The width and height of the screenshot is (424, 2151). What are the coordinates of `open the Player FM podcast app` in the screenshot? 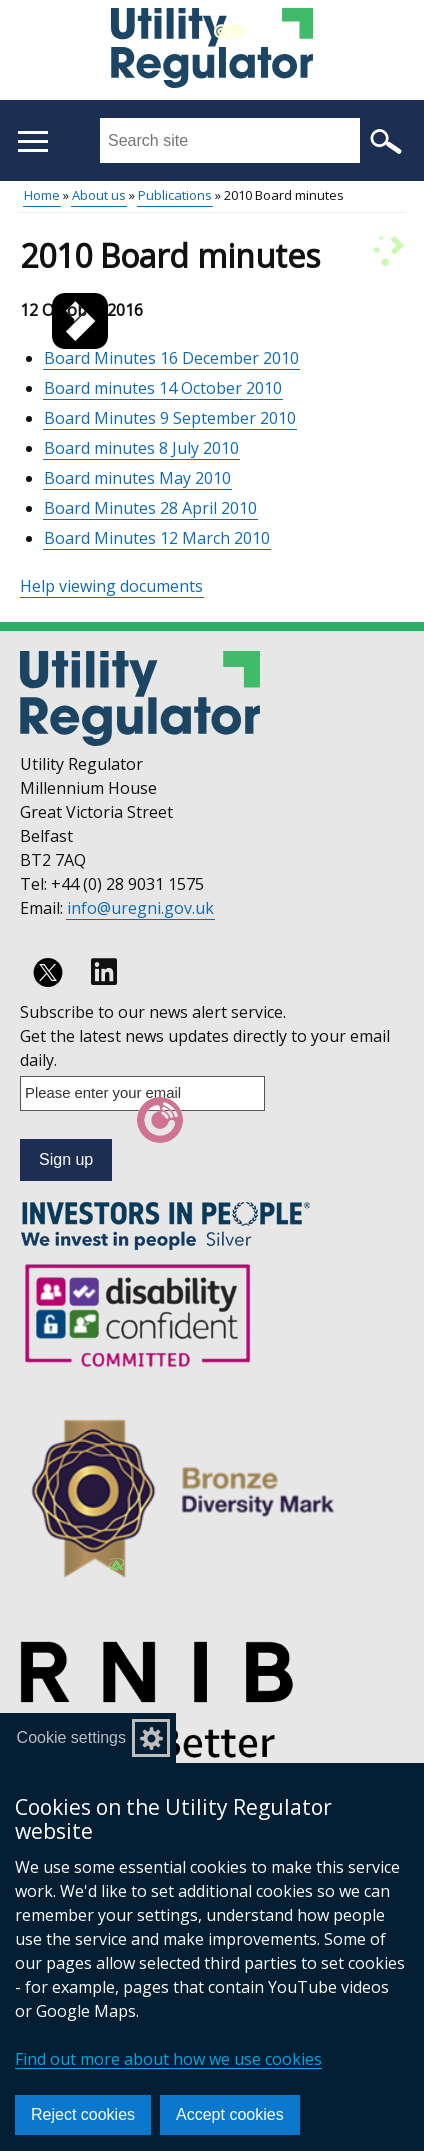 It's located at (160, 1120).